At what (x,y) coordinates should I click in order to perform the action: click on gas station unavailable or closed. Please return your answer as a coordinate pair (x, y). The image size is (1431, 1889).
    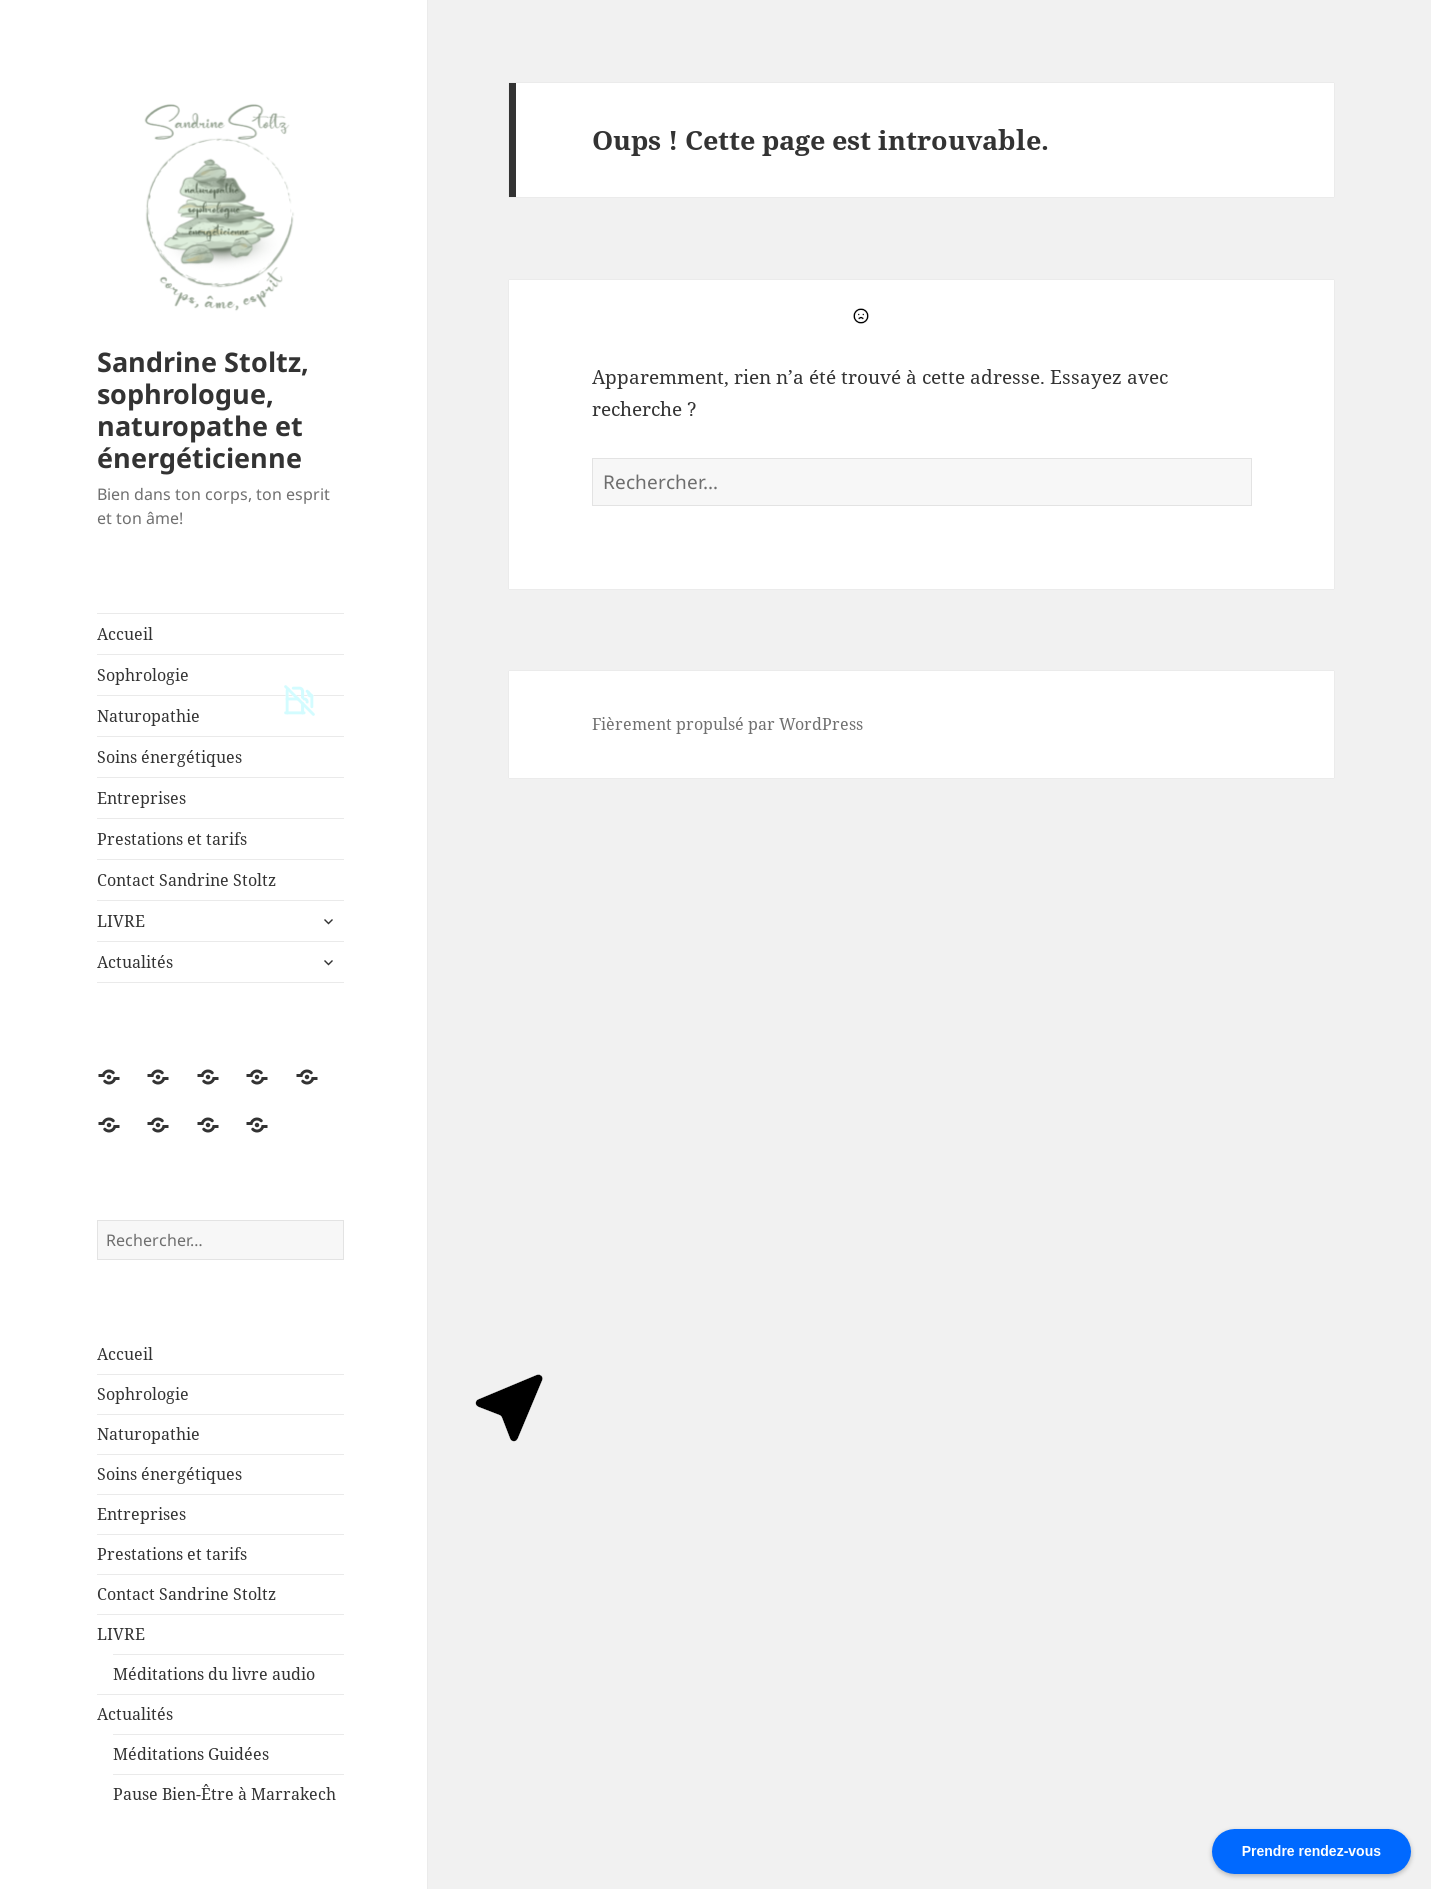
    Looking at the image, I should click on (299, 700).